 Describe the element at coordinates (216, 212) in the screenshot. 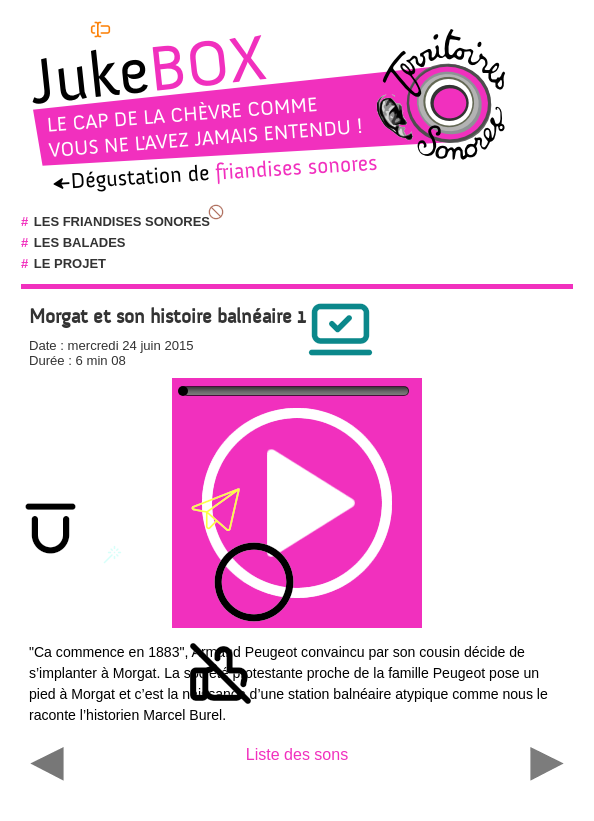

I see `indicates blocked or prohibited content` at that location.